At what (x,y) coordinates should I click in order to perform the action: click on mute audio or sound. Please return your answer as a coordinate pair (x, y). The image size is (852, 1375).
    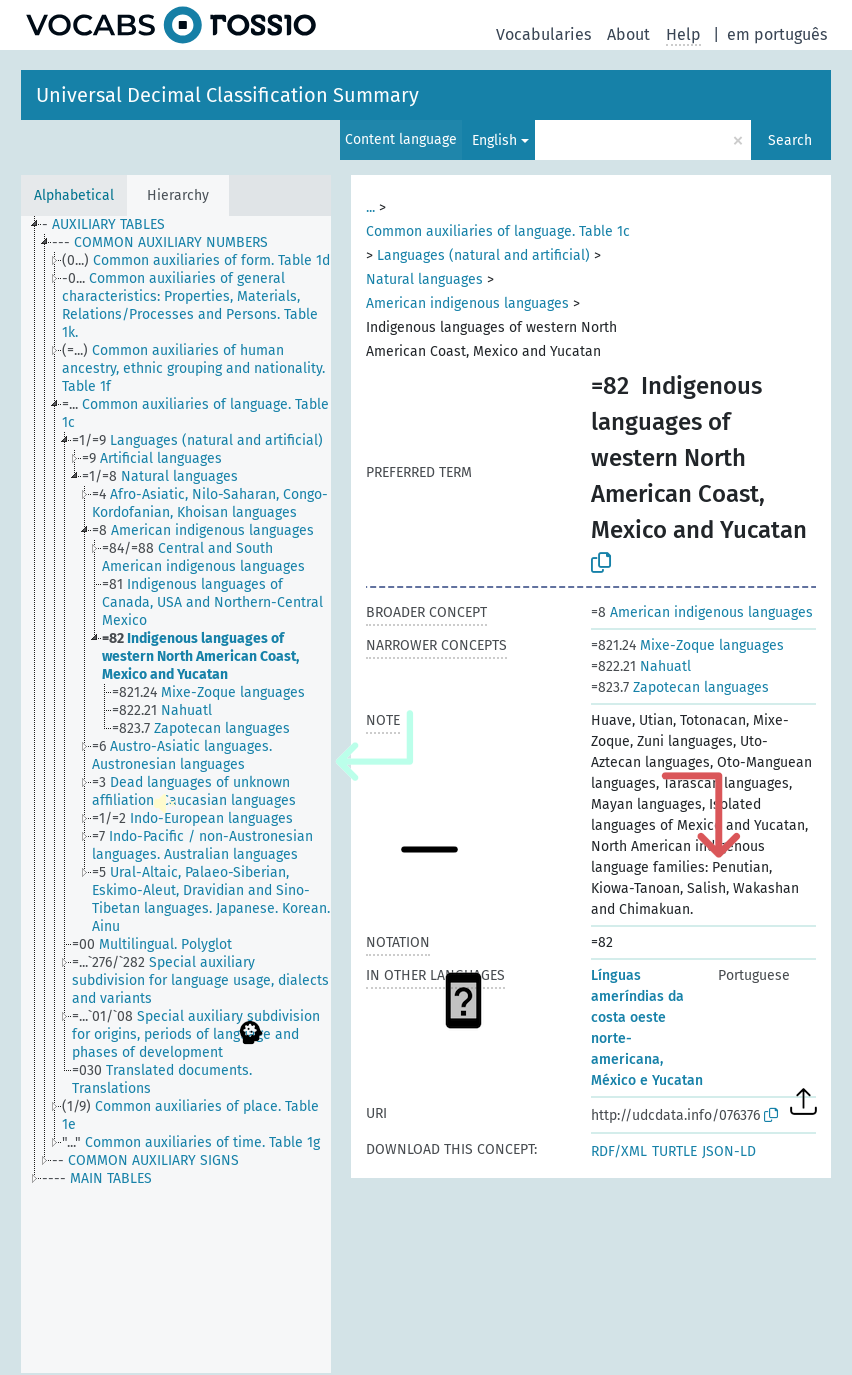
    Looking at the image, I should click on (164, 803).